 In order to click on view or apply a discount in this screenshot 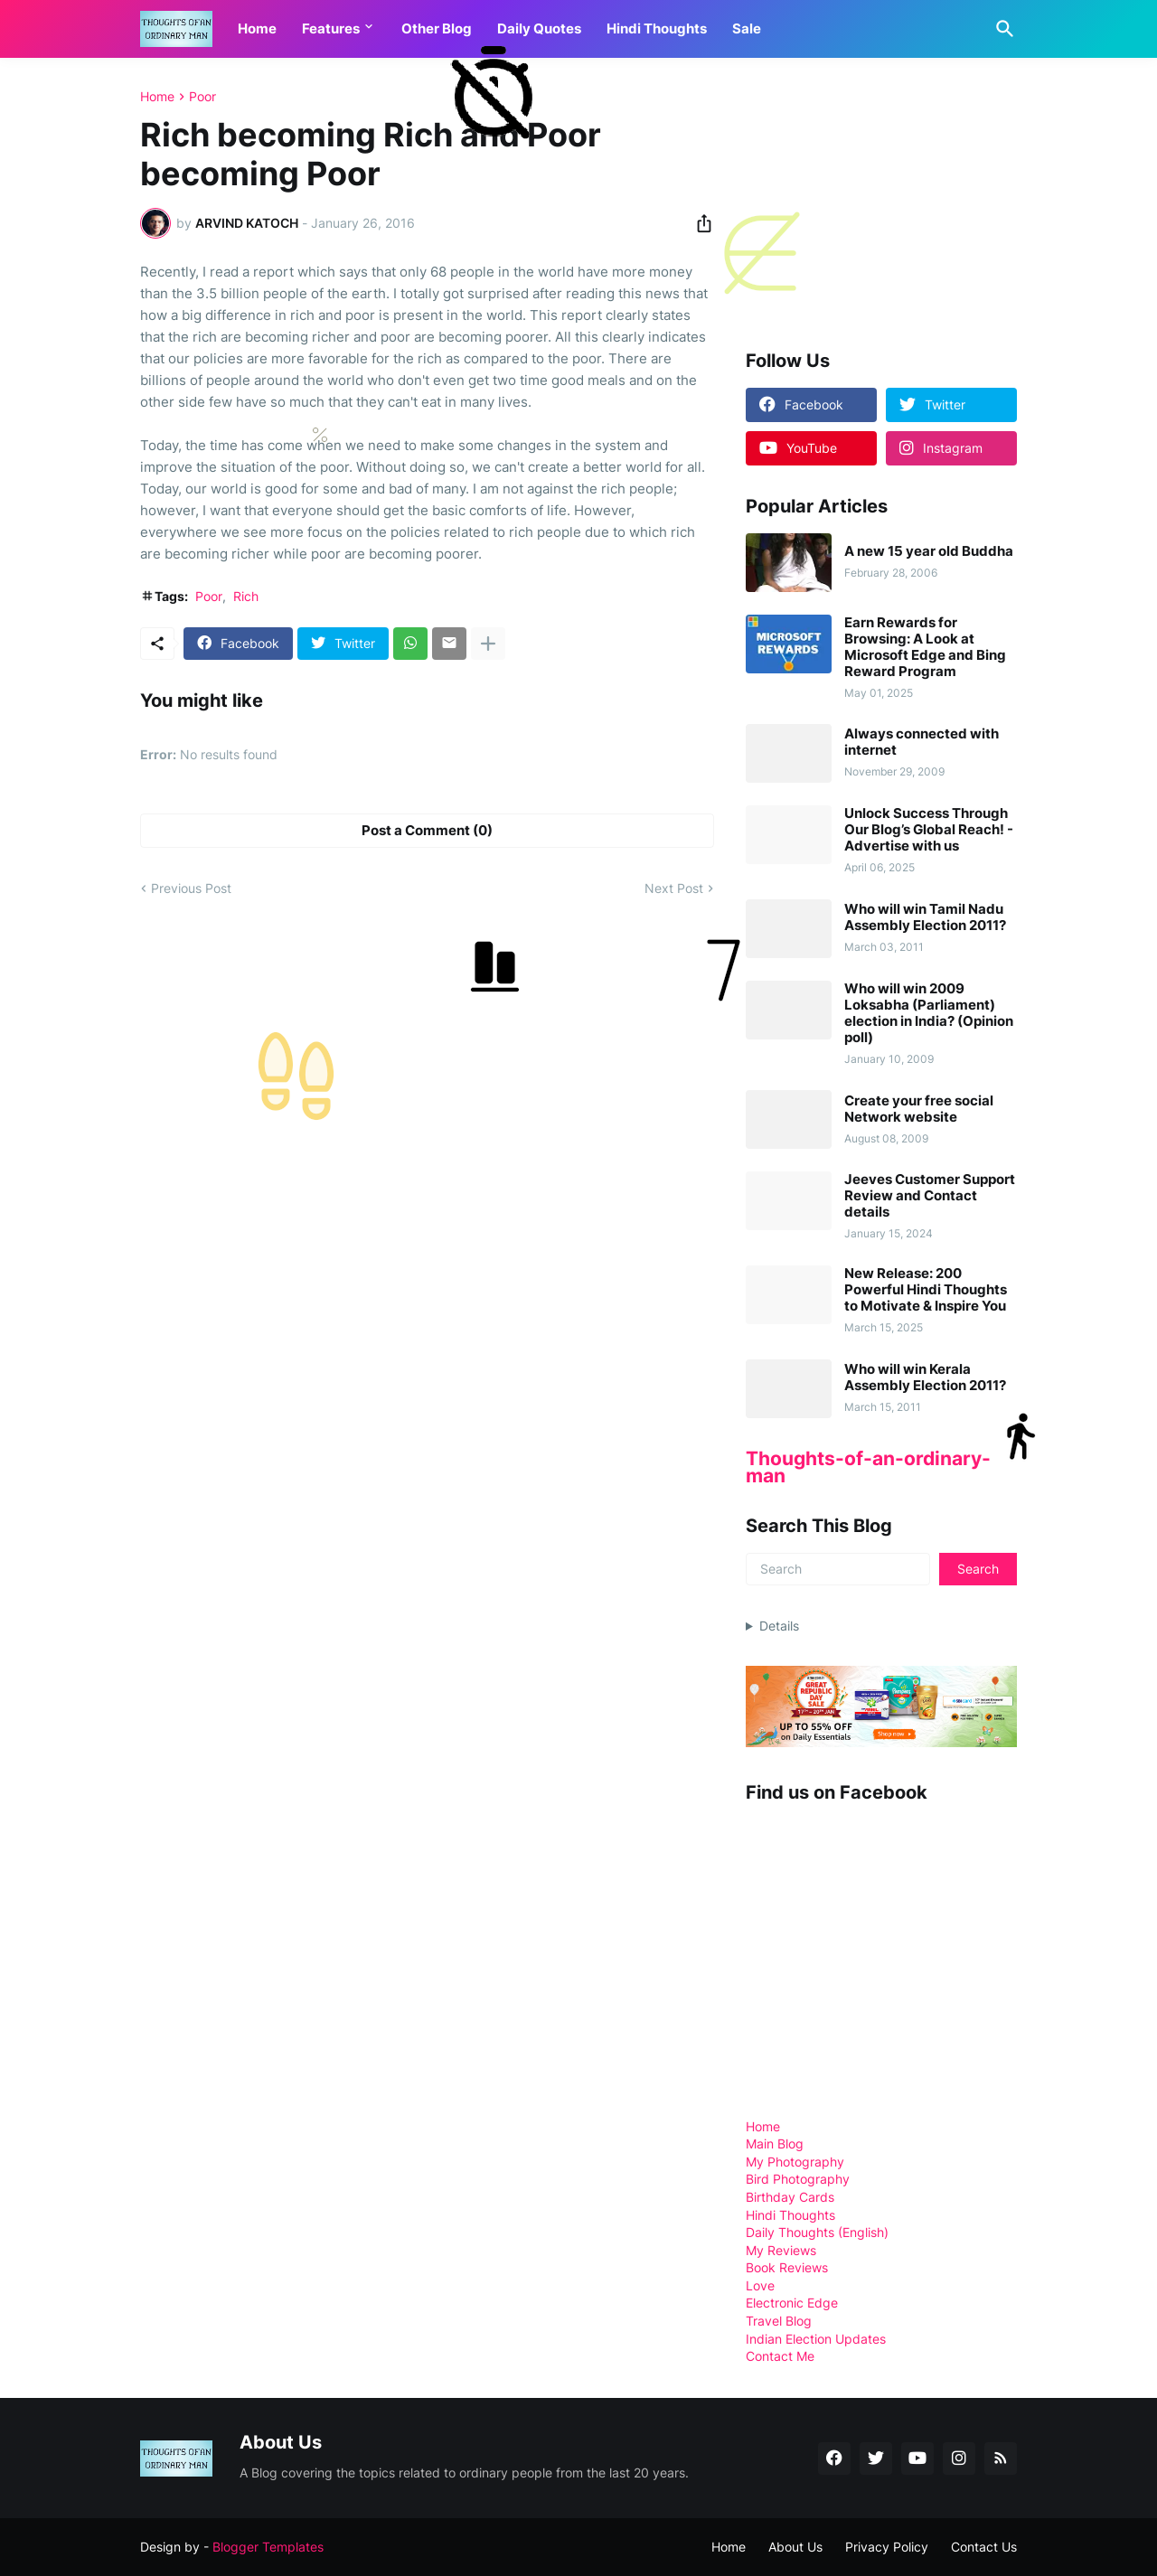, I will do `click(320, 435)`.